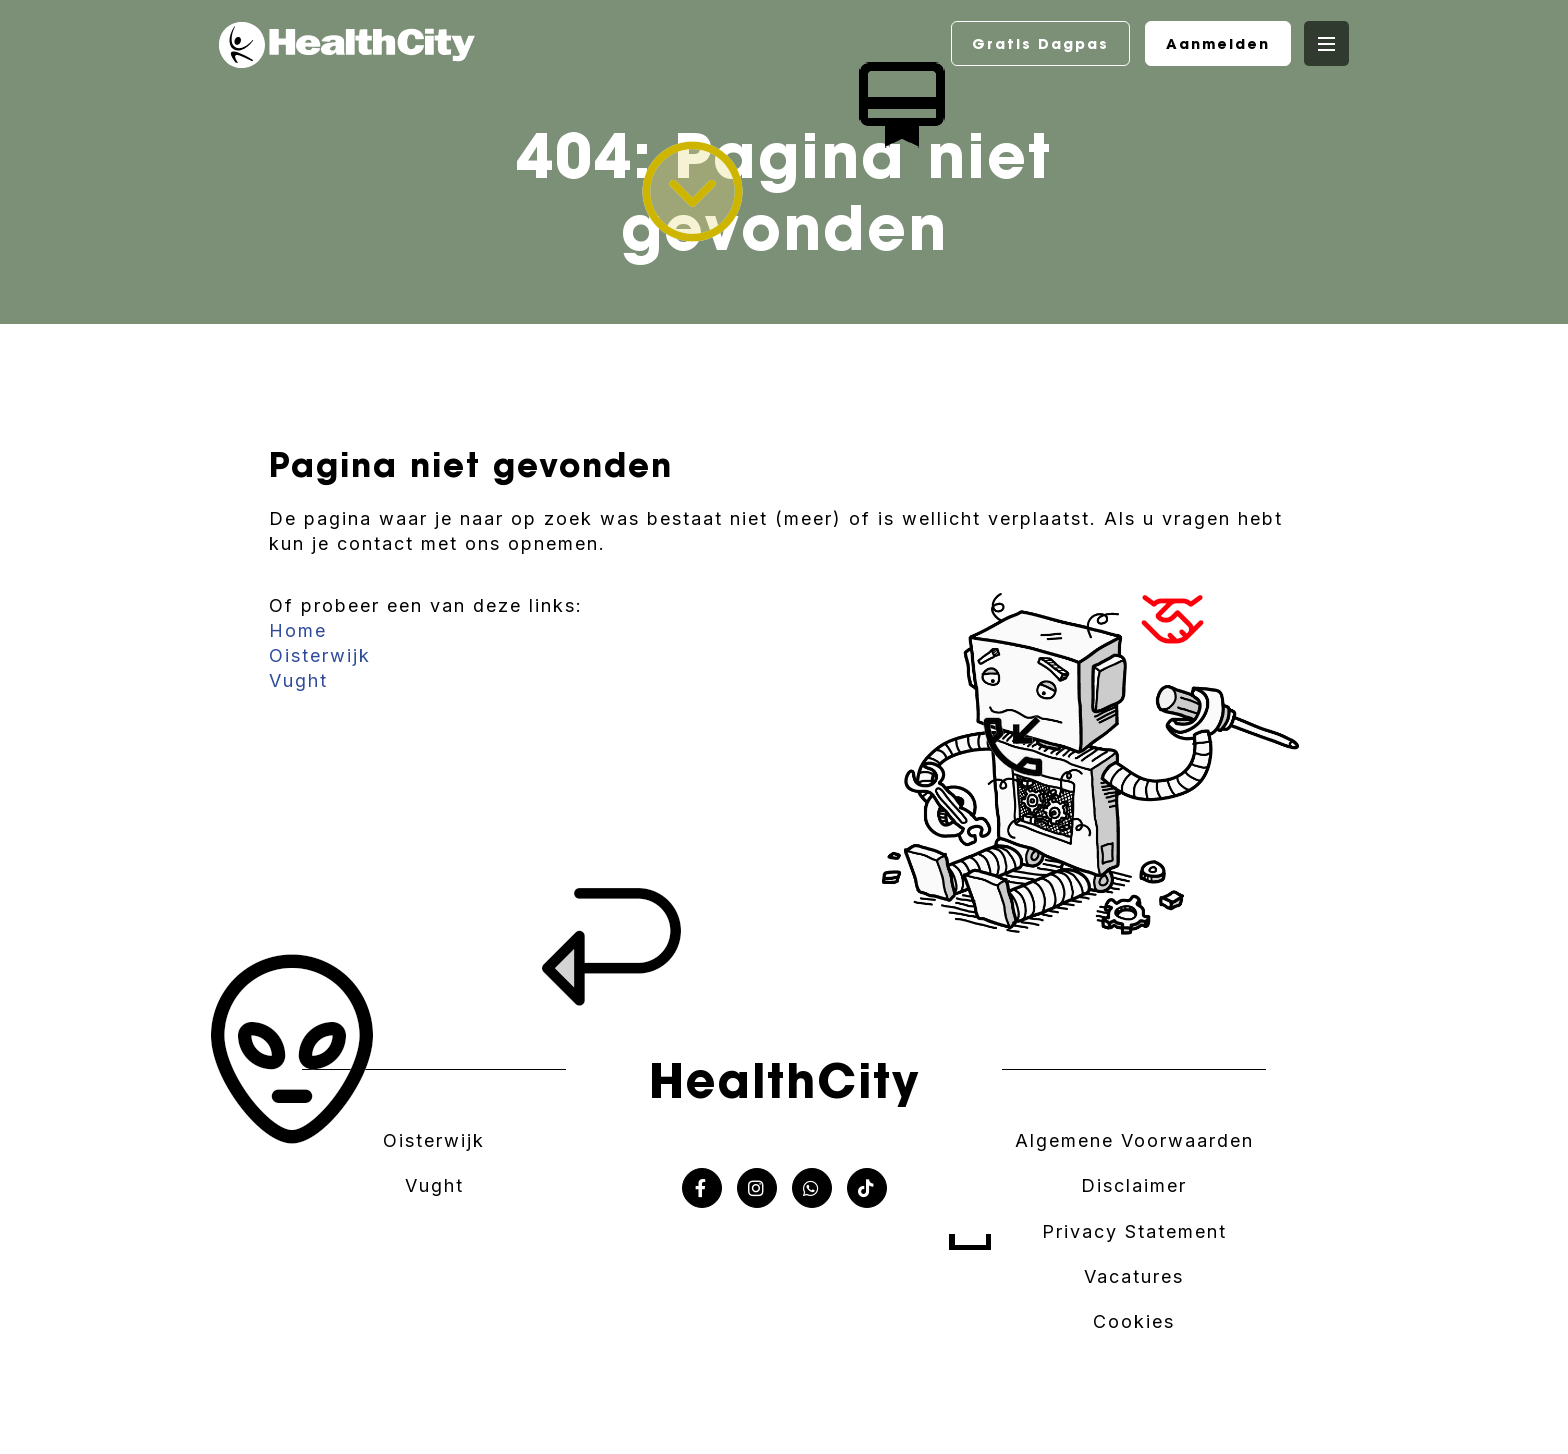  Describe the element at coordinates (902, 105) in the screenshot. I see `view membership card details` at that location.